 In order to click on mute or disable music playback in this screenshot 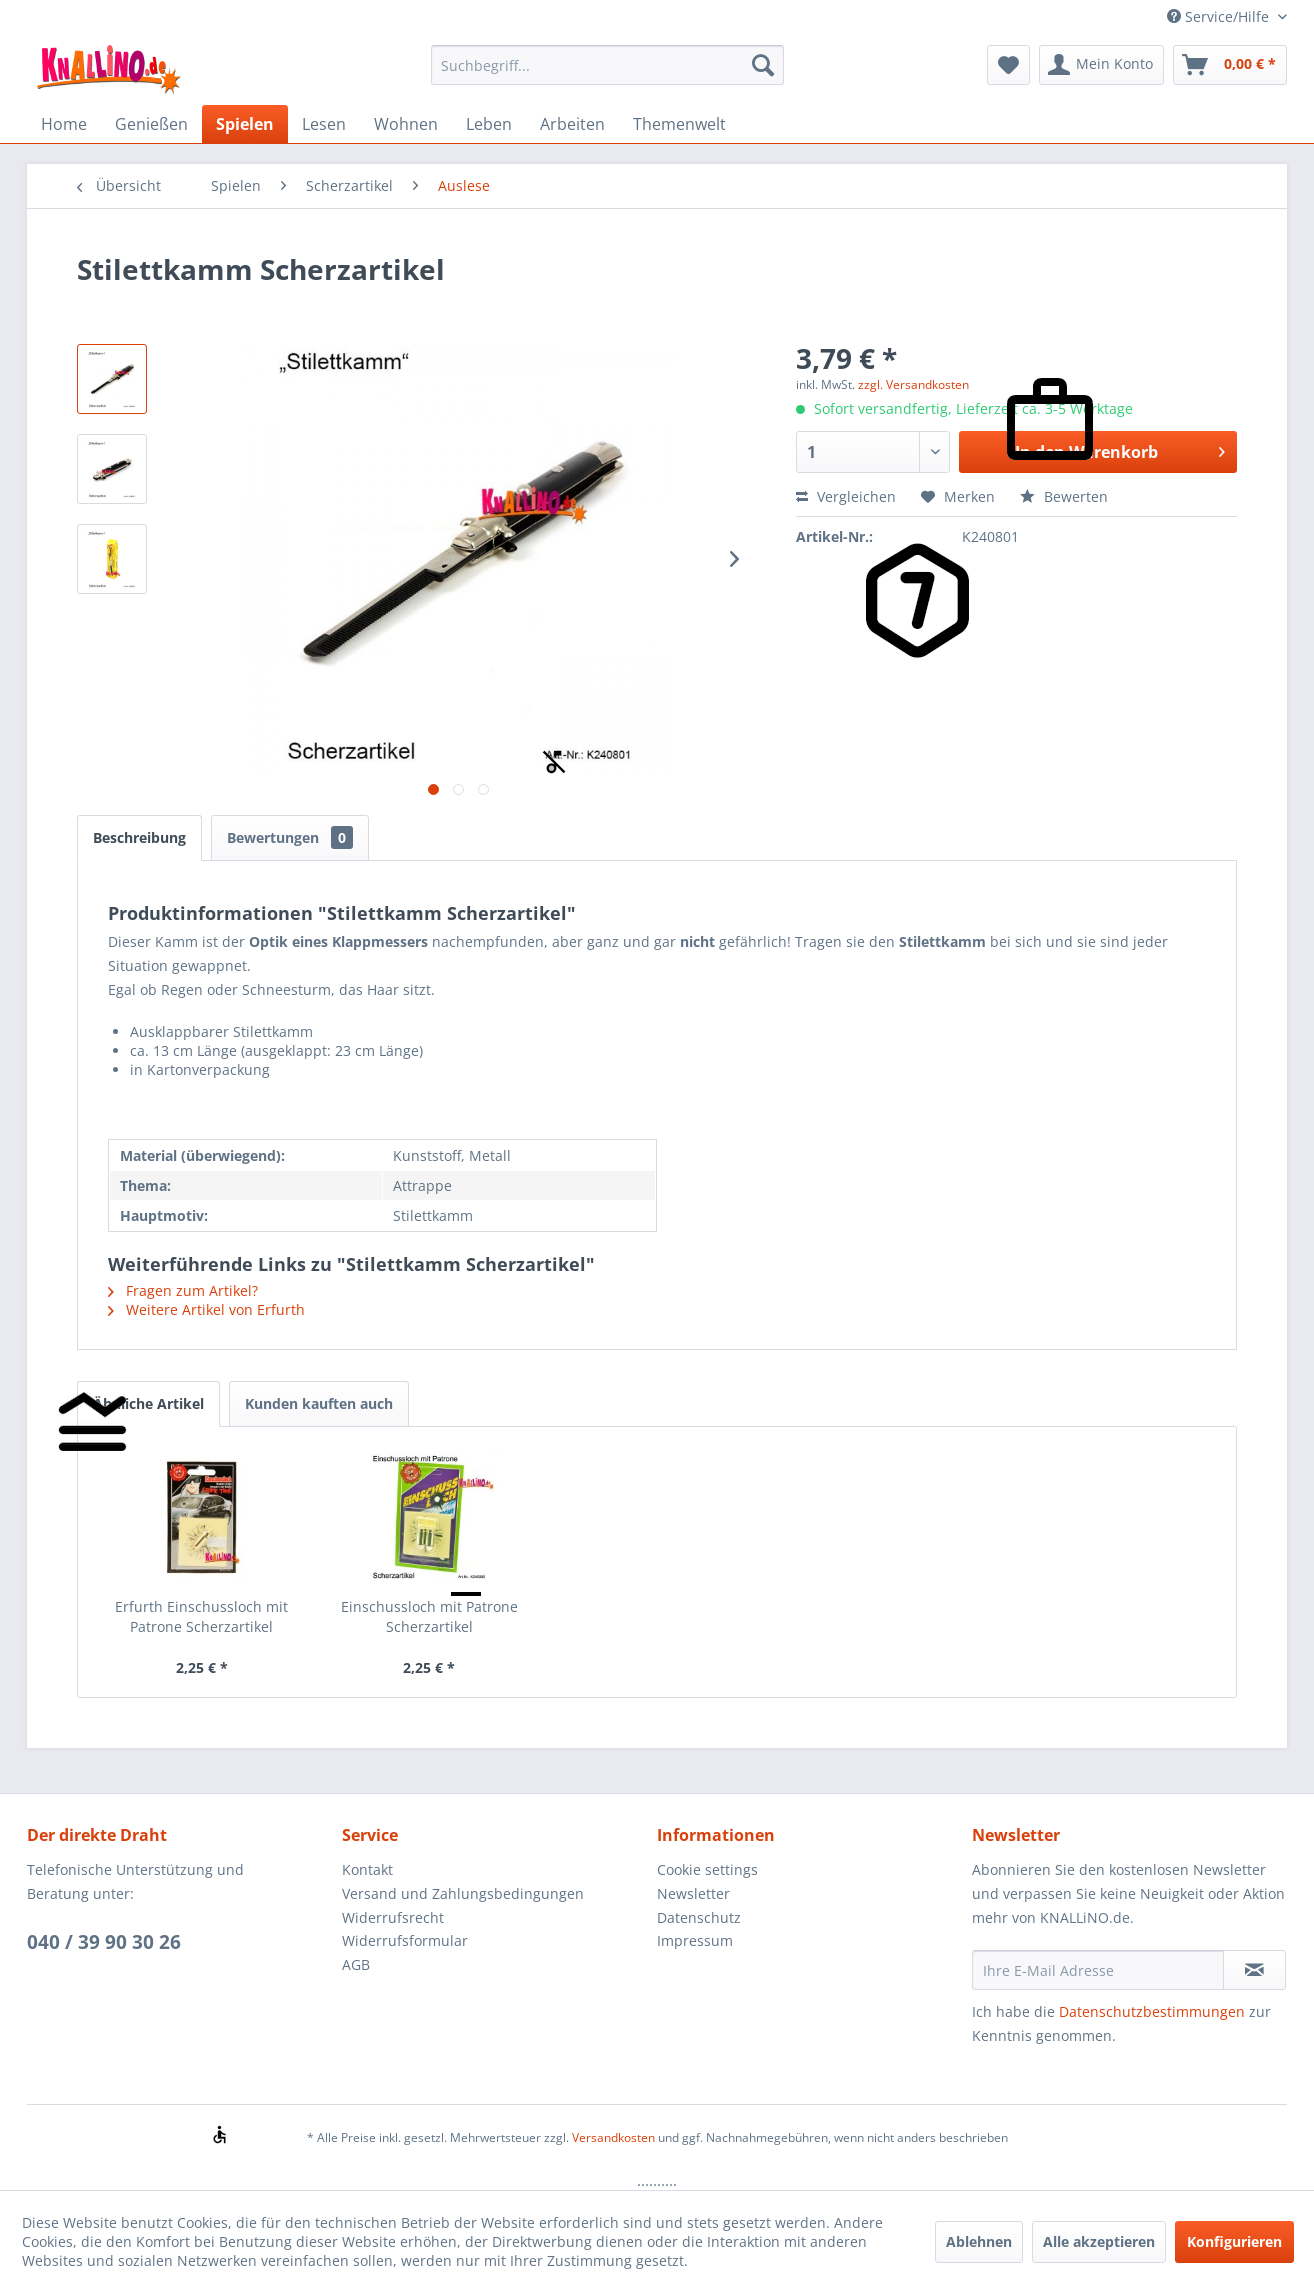, I will do `click(554, 762)`.